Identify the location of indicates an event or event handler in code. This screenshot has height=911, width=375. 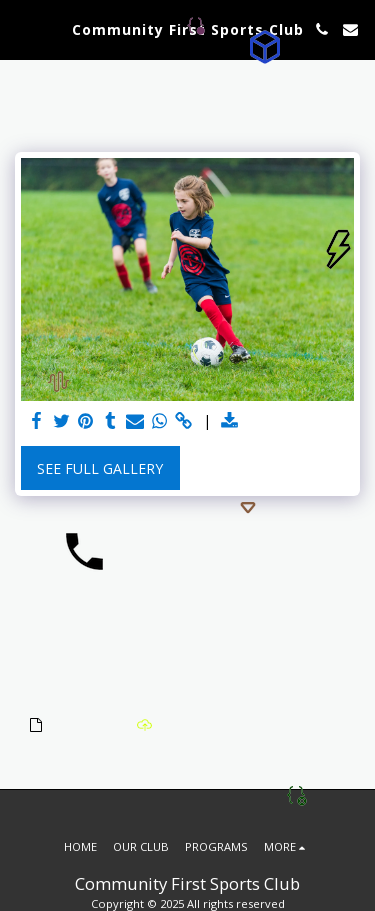
(337, 249).